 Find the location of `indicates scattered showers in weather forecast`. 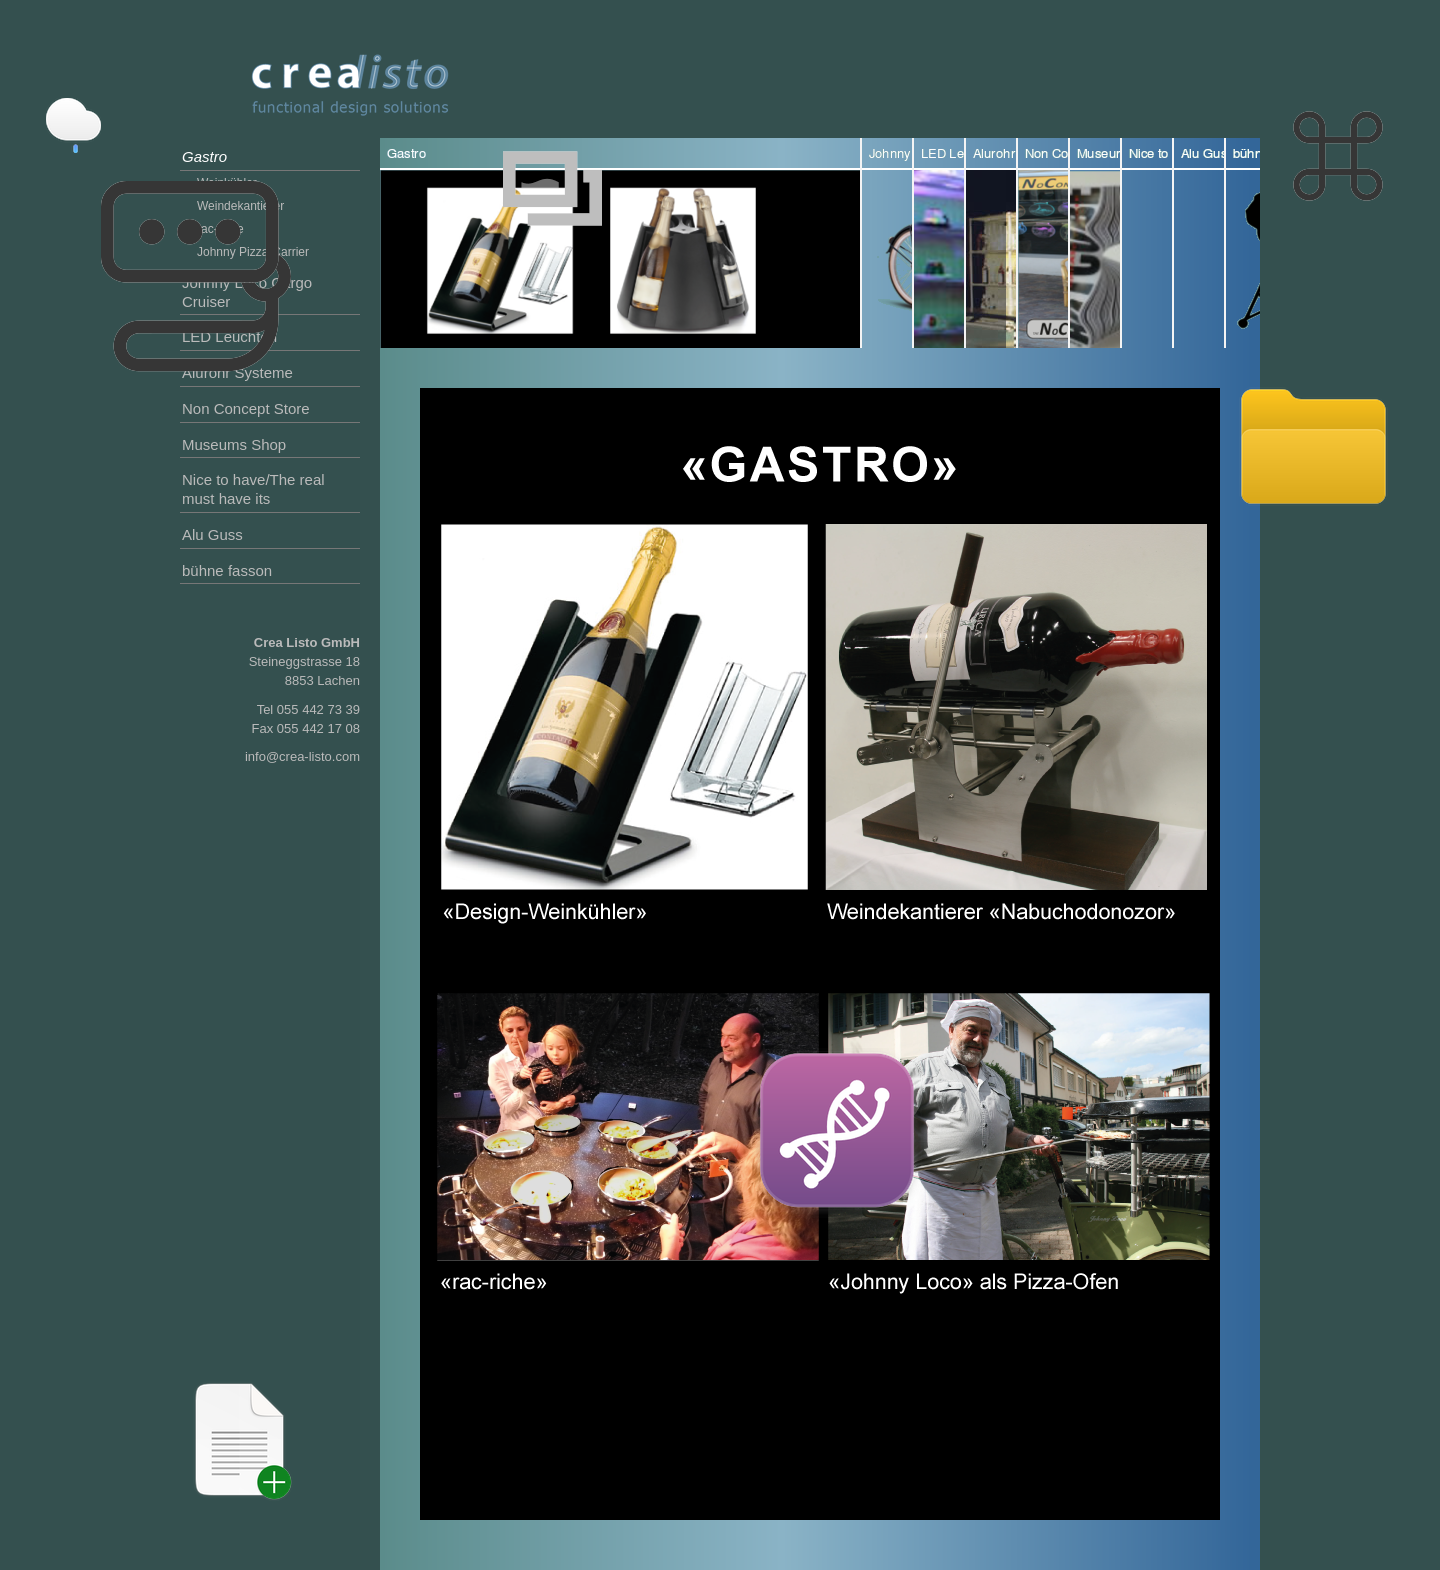

indicates scattered showers in weather forecast is located at coordinates (73, 125).